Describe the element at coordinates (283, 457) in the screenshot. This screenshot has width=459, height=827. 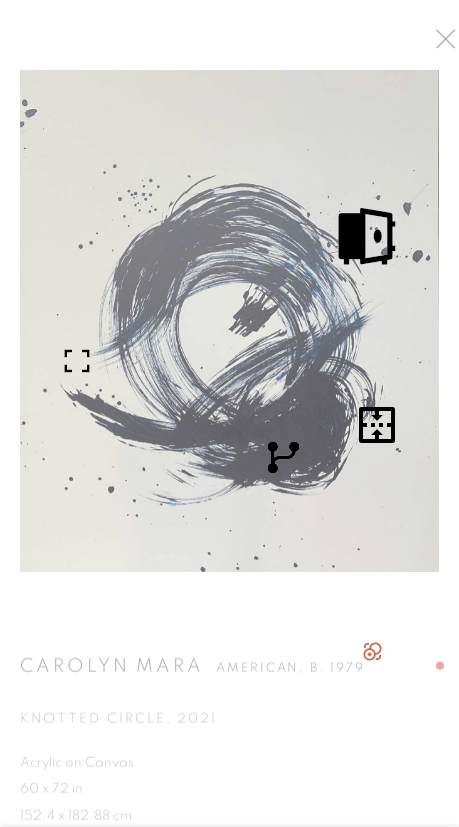
I see `view repository branches` at that location.